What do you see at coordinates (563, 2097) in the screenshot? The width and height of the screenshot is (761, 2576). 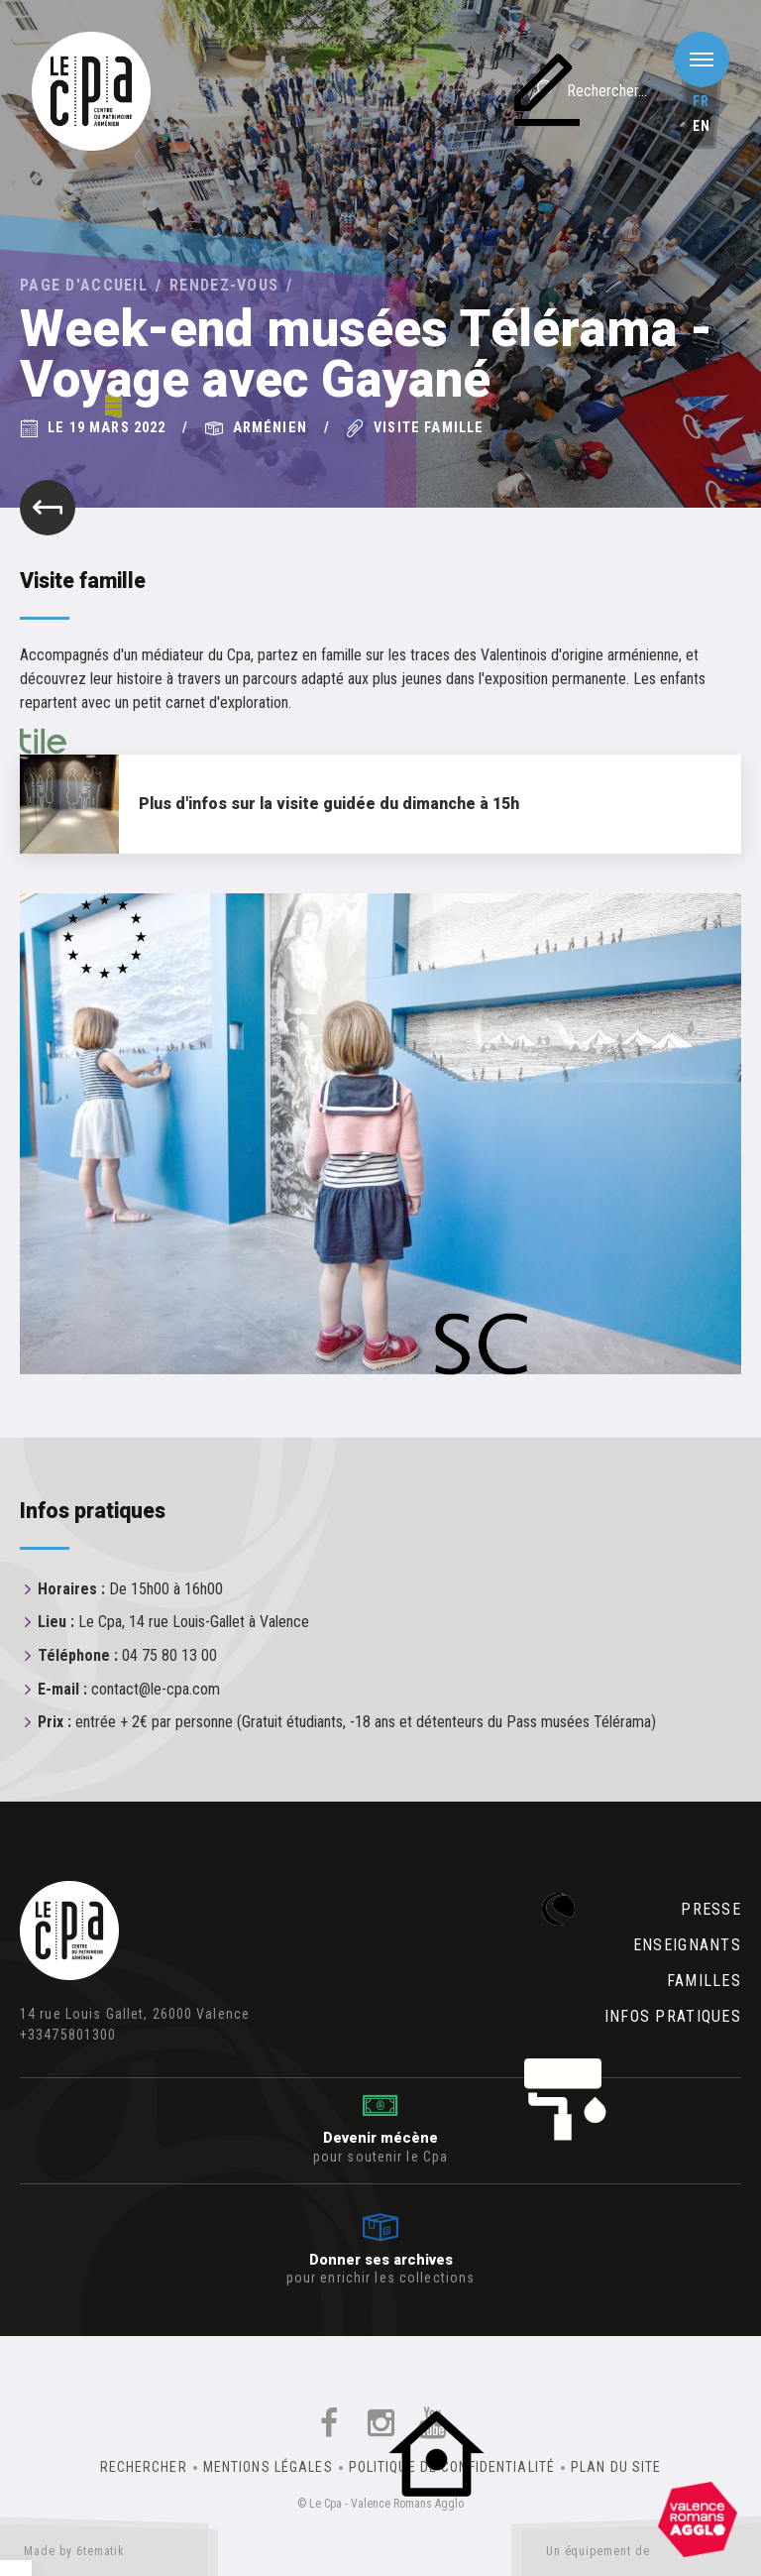 I see `access painting or drawing tools` at bounding box center [563, 2097].